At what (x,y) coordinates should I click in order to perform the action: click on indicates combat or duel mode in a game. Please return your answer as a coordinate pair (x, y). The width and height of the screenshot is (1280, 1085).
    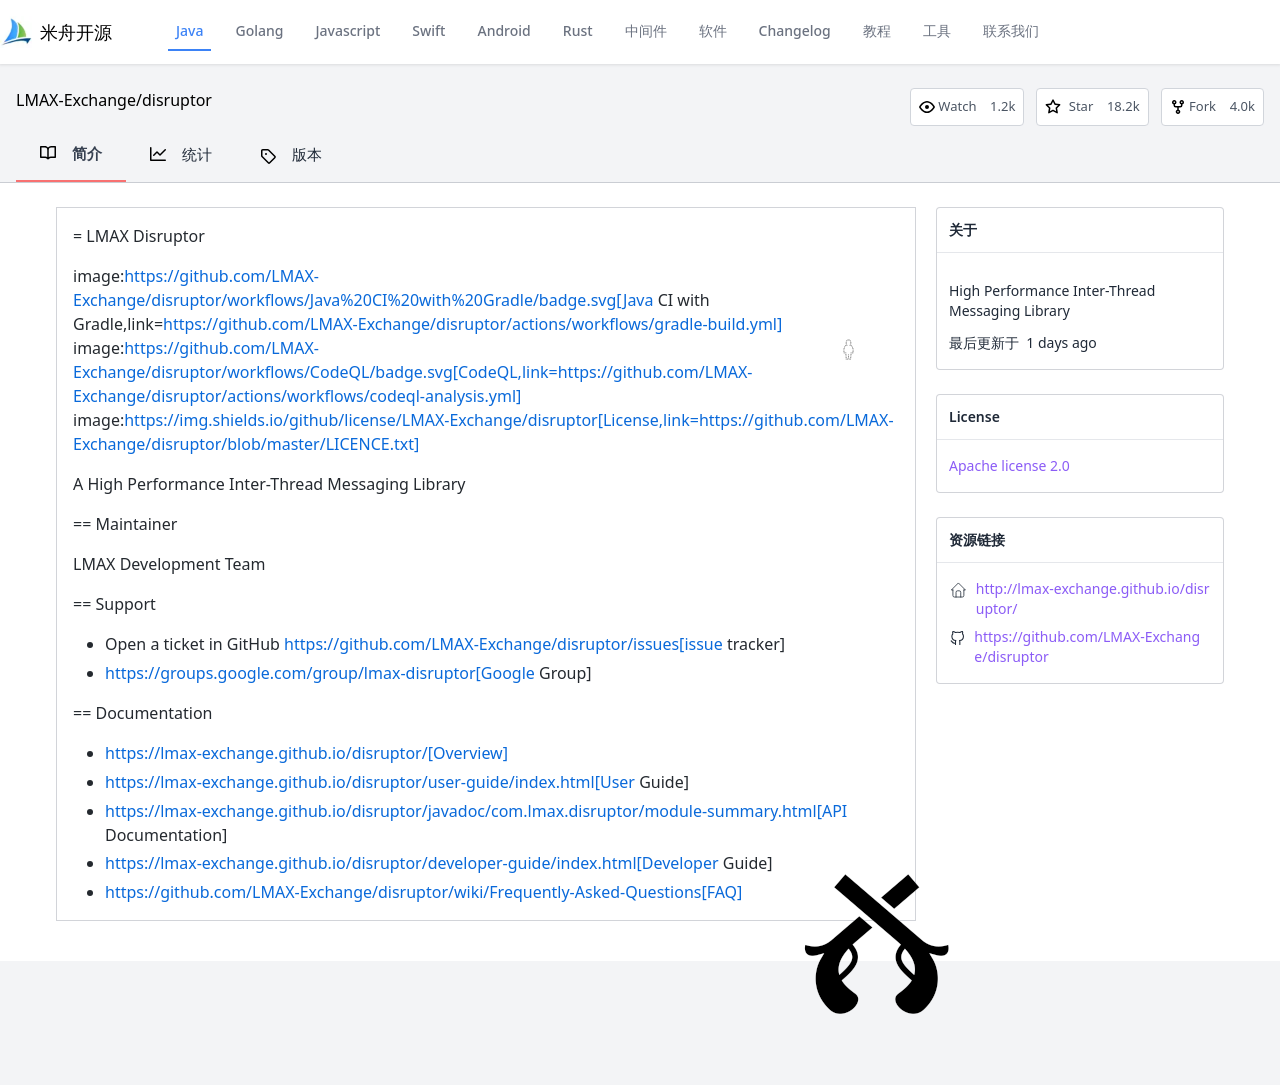
    Looking at the image, I should click on (877, 944).